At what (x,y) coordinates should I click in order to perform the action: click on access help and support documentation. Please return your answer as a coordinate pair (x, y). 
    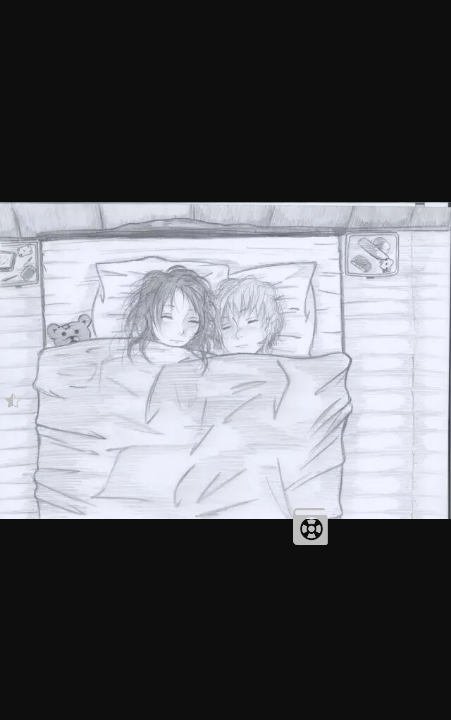
    Looking at the image, I should click on (311, 526).